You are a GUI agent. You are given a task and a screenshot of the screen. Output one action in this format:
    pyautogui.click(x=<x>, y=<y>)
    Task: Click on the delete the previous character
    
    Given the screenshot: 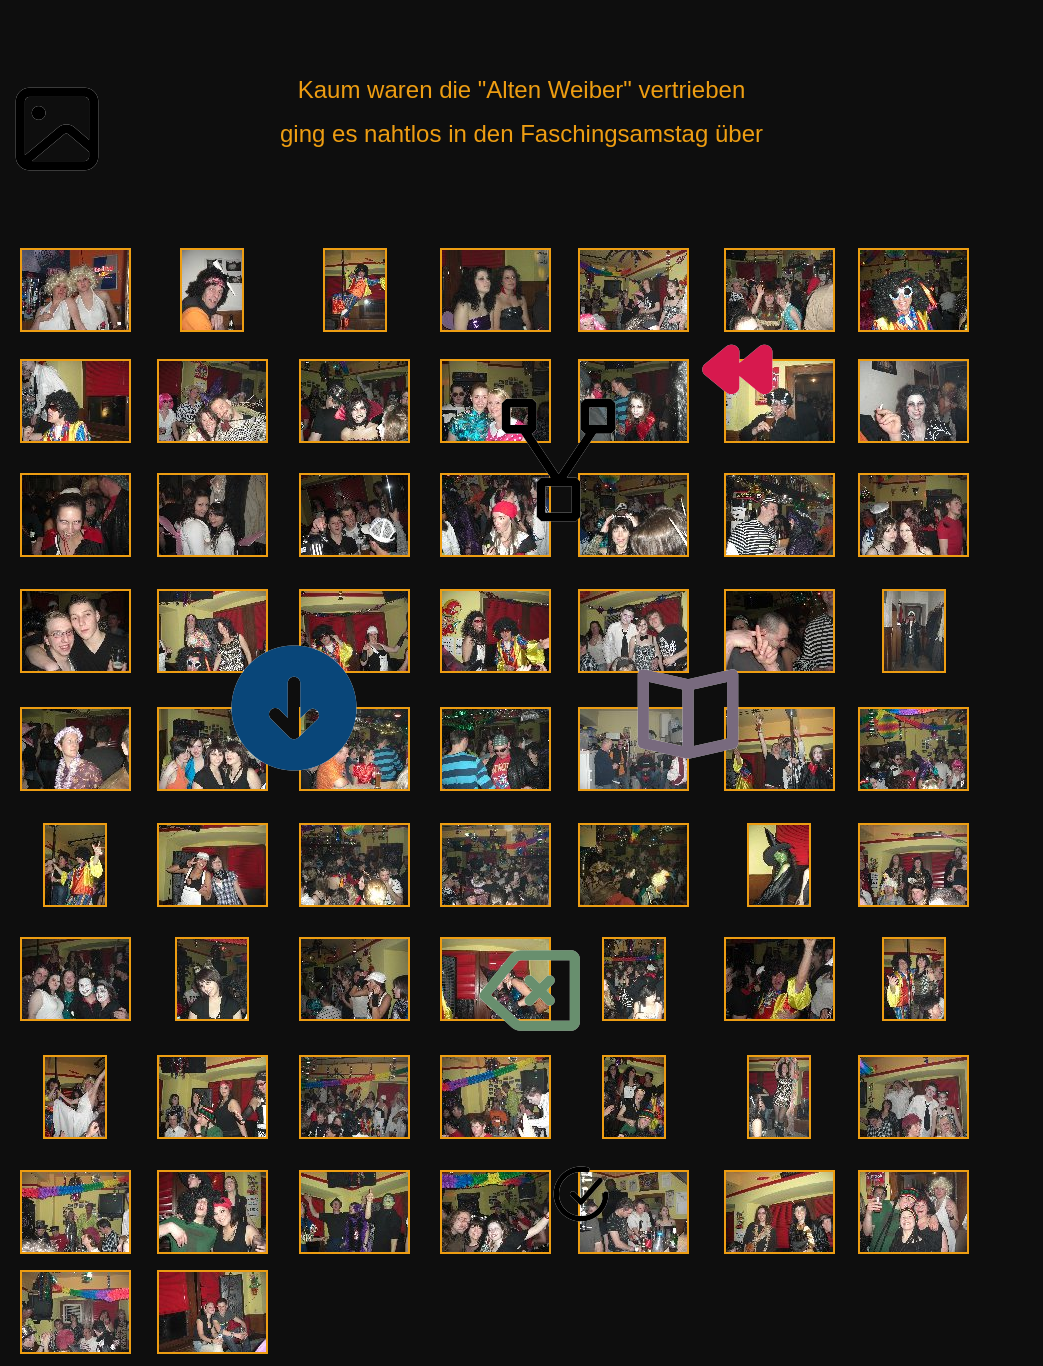 What is the action you would take?
    pyautogui.click(x=529, y=990)
    